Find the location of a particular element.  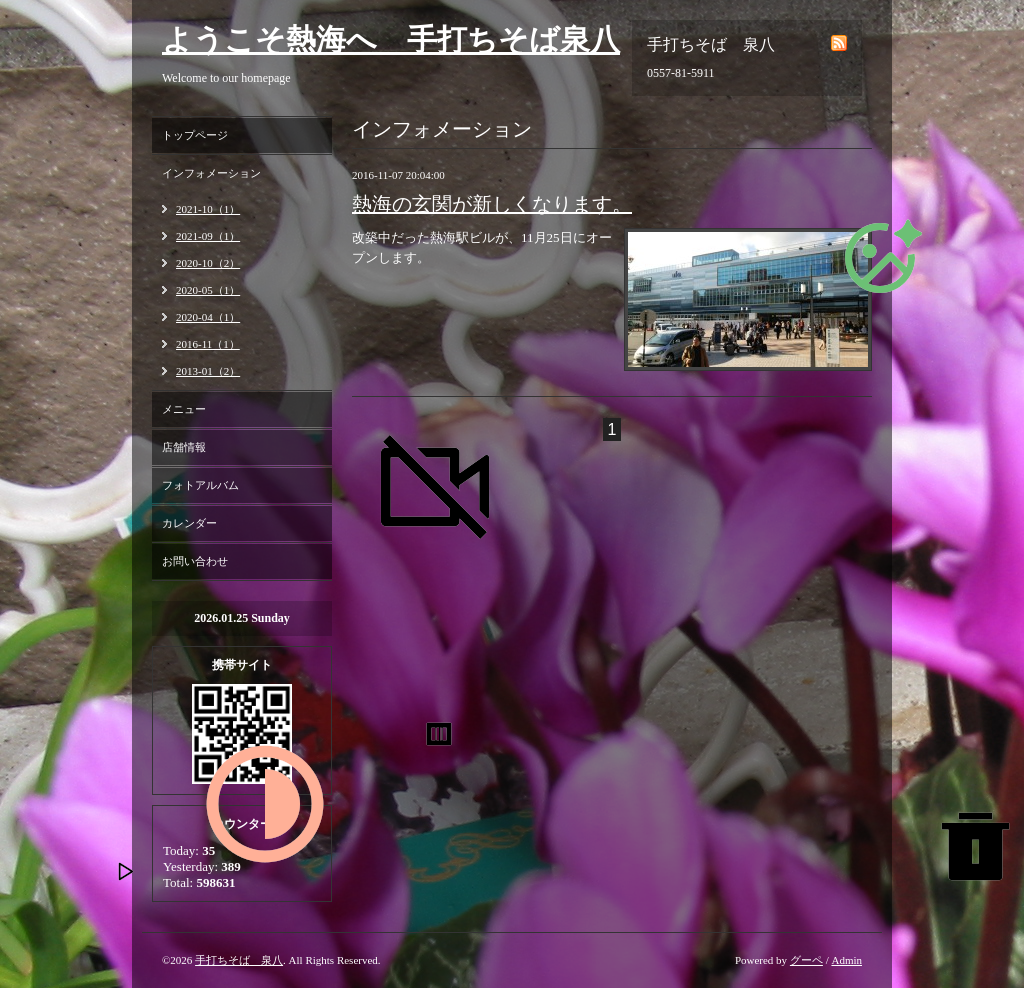

turn off camera during a video call is located at coordinates (435, 487).